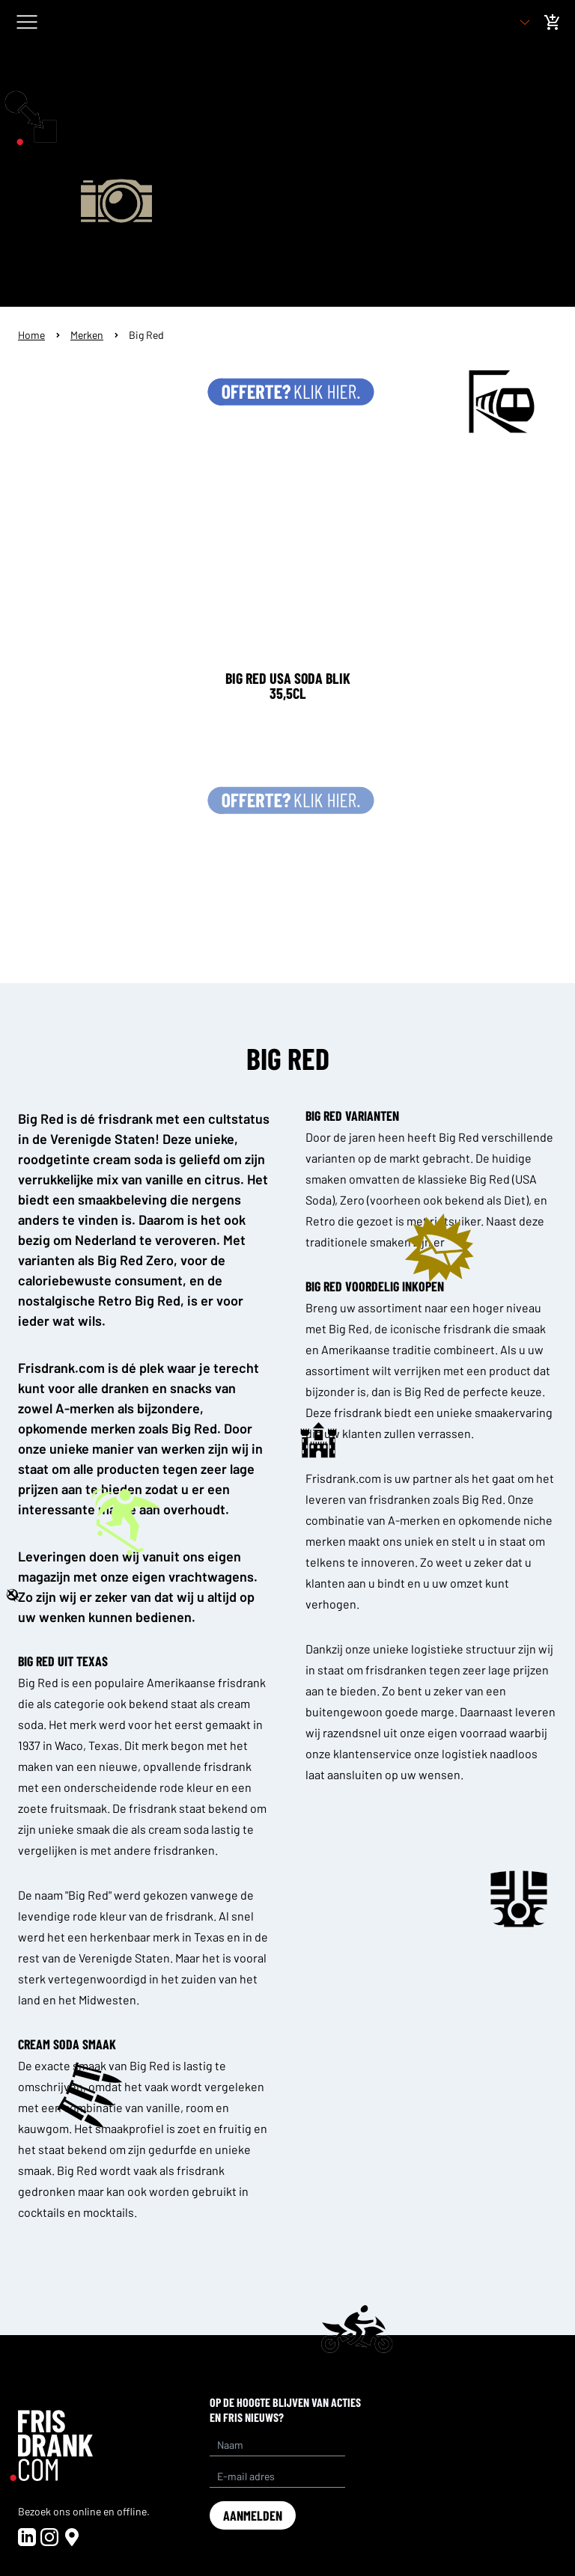  Describe the element at coordinates (31, 117) in the screenshot. I see `transform or convert an object` at that location.